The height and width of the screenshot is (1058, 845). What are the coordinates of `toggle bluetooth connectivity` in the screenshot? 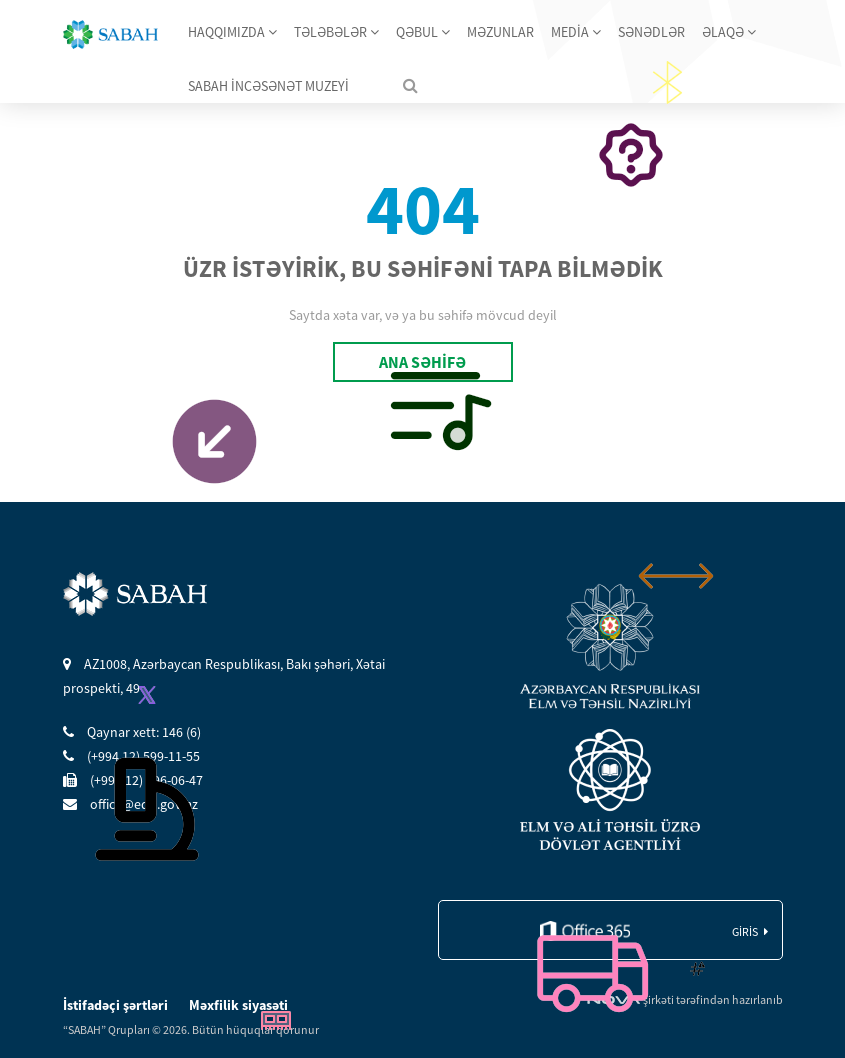 It's located at (667, 82).